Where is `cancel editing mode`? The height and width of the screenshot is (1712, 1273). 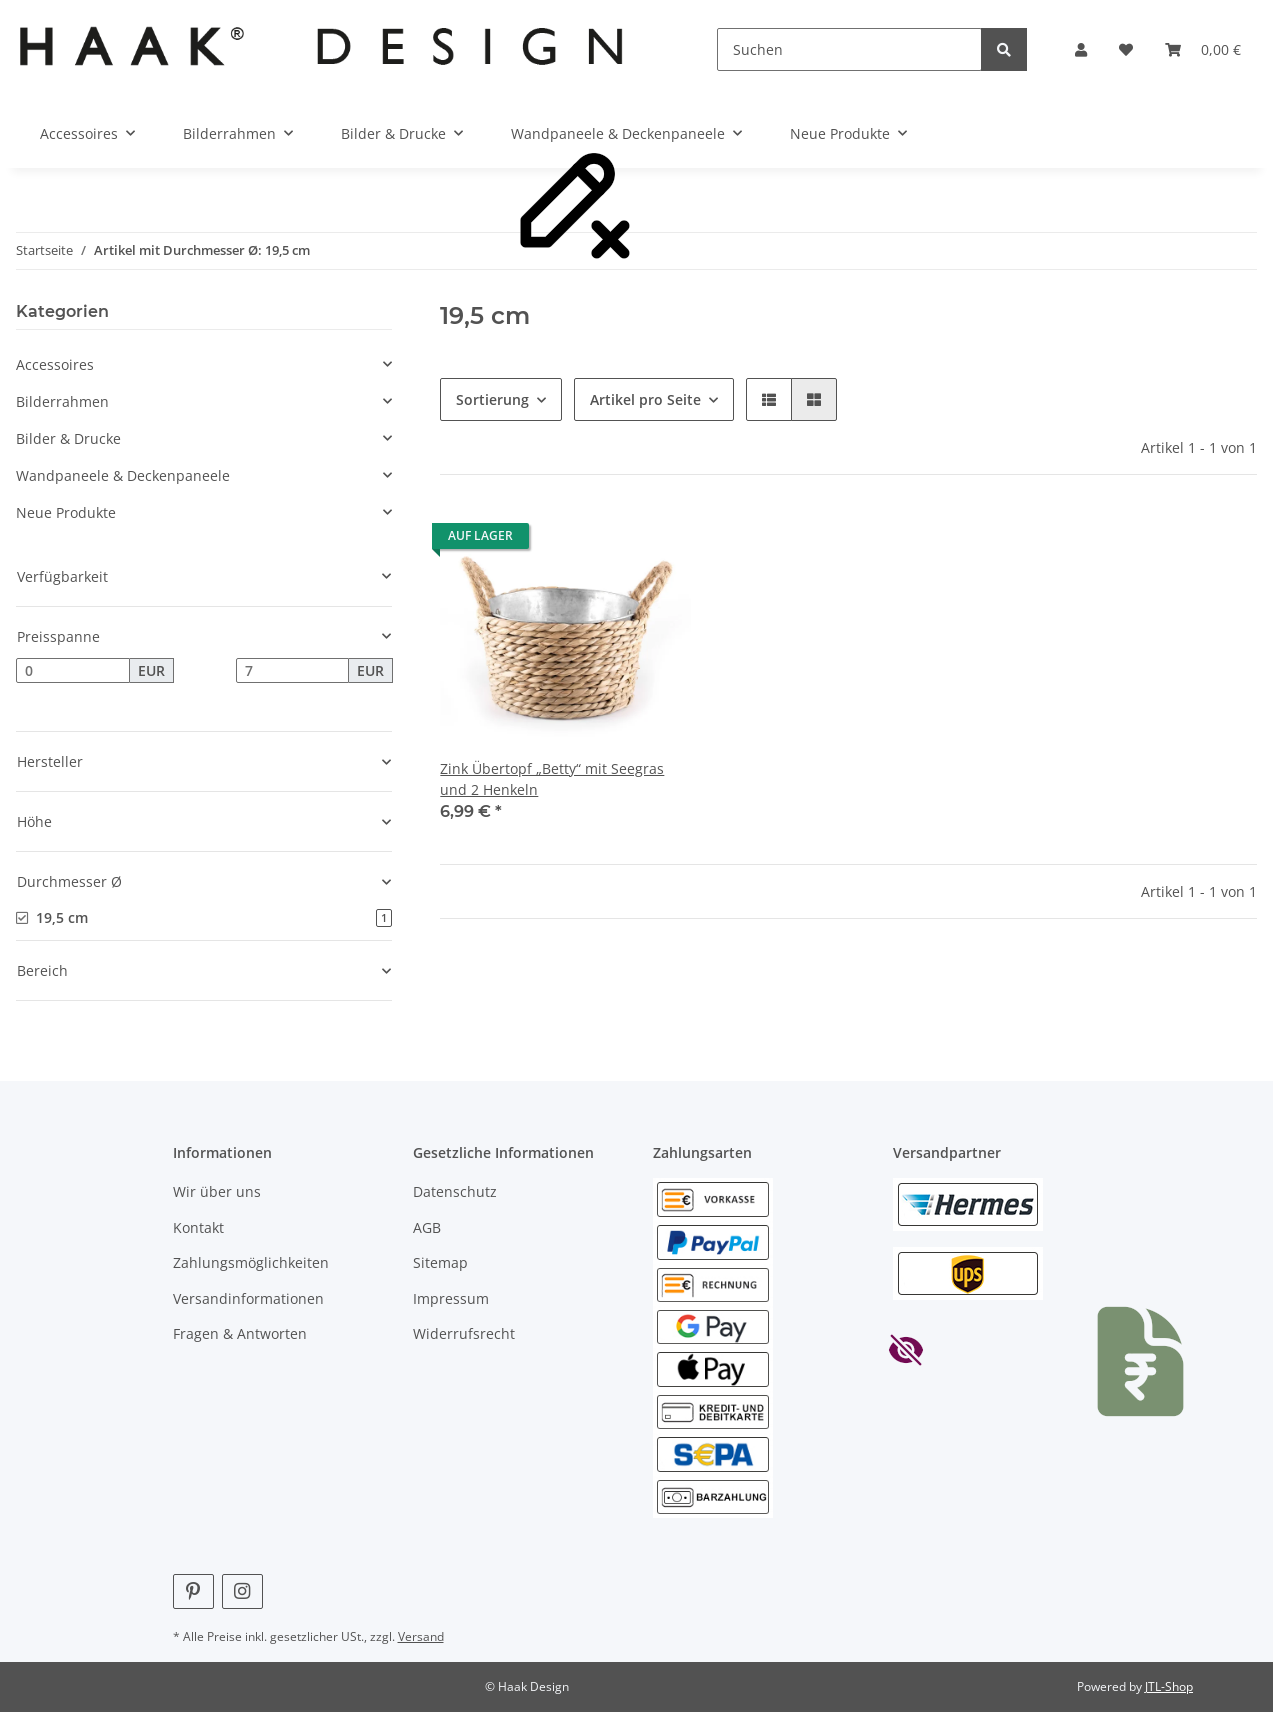 cancel editing mode is located at coordinates (569, 198).